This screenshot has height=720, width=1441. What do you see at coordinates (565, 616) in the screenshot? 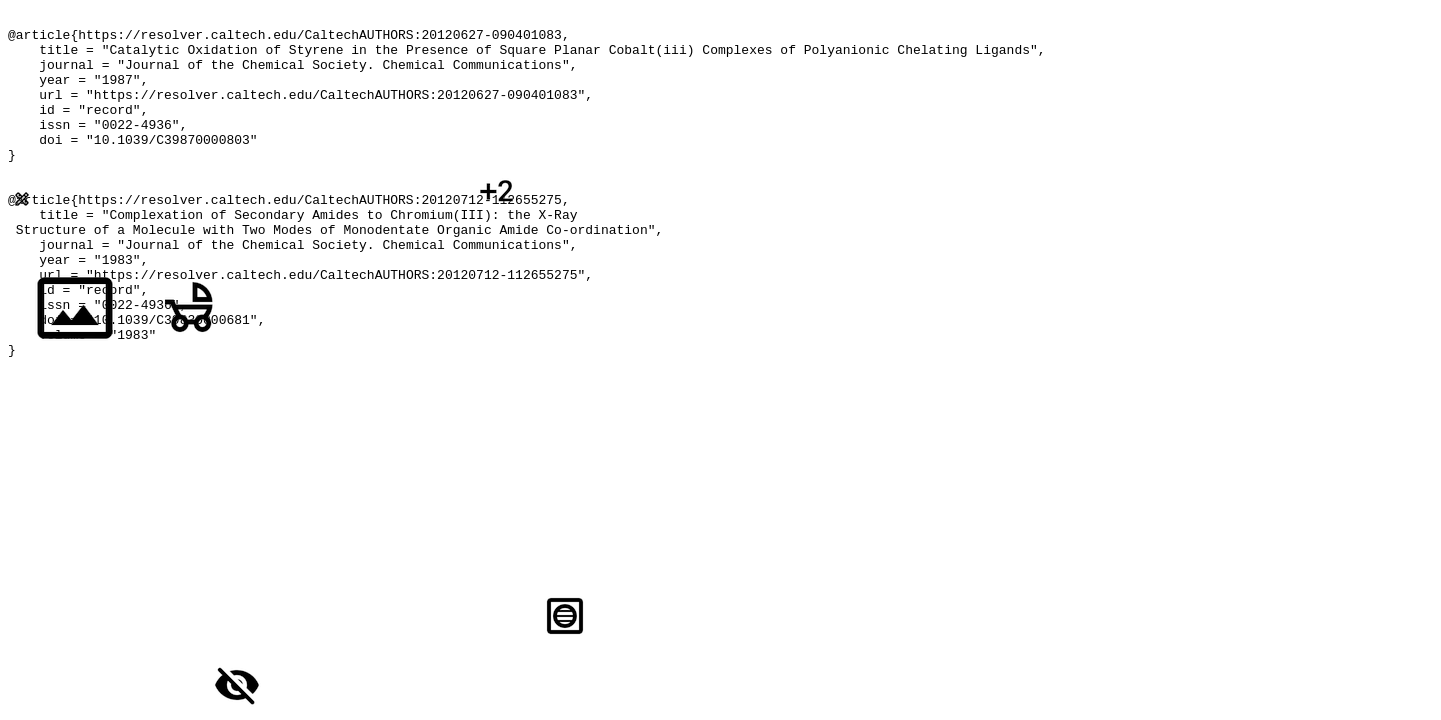
I see `access heating and cooling controls` at bounding box center [565, 616].